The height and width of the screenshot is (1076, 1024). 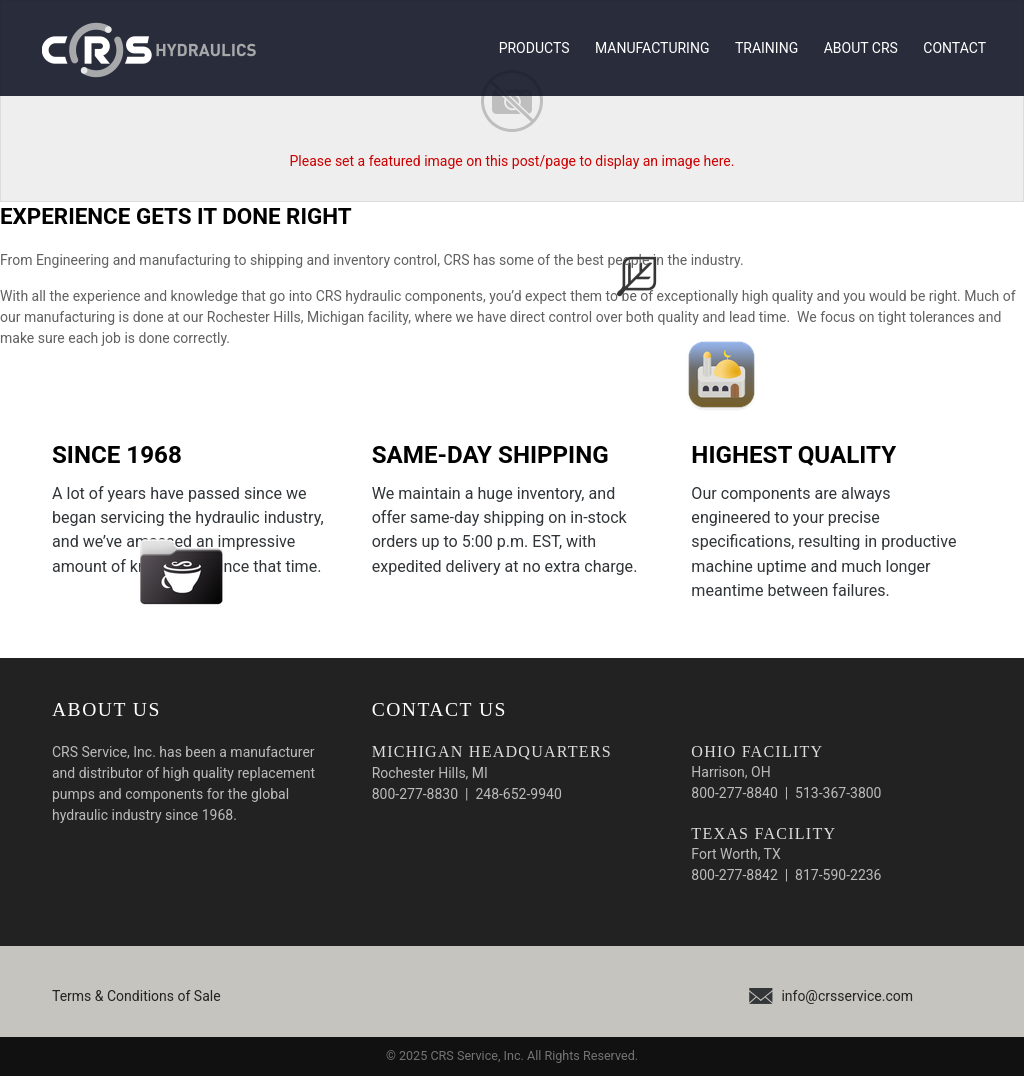 I want to click on open the vaktisalah islamic prayer times app, so click(x=721, y=374).